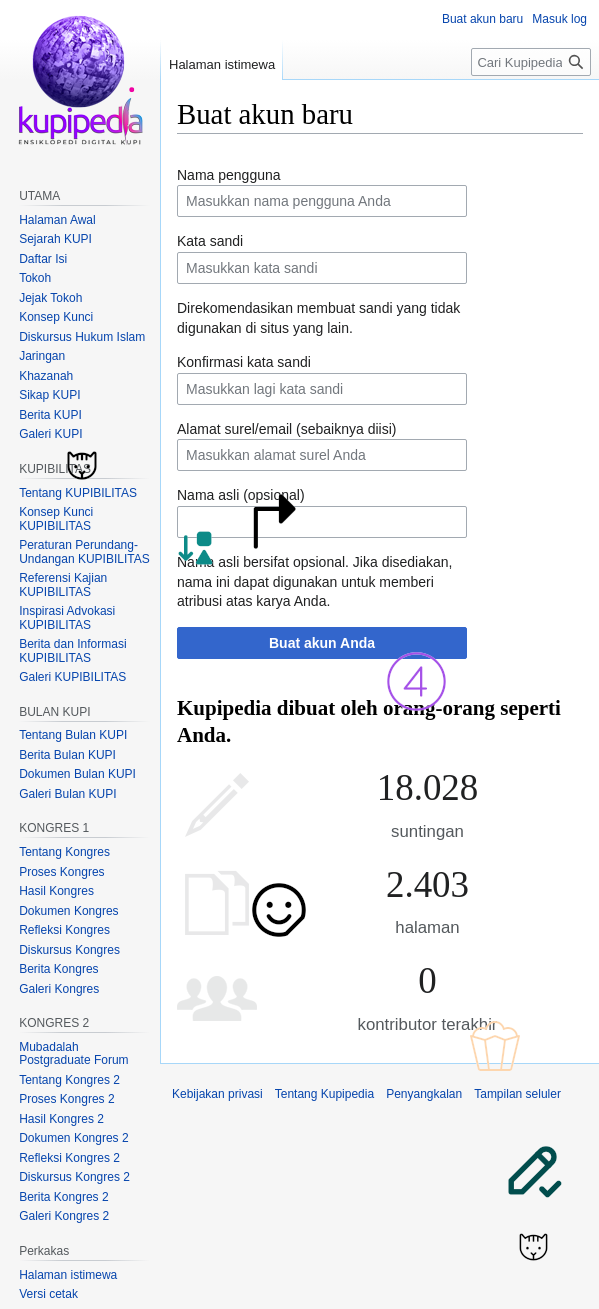 Image resolution: width=599 pixels, height=1309 pixels. I want to click on browse movies or entertainment content, so click(495, 1048).